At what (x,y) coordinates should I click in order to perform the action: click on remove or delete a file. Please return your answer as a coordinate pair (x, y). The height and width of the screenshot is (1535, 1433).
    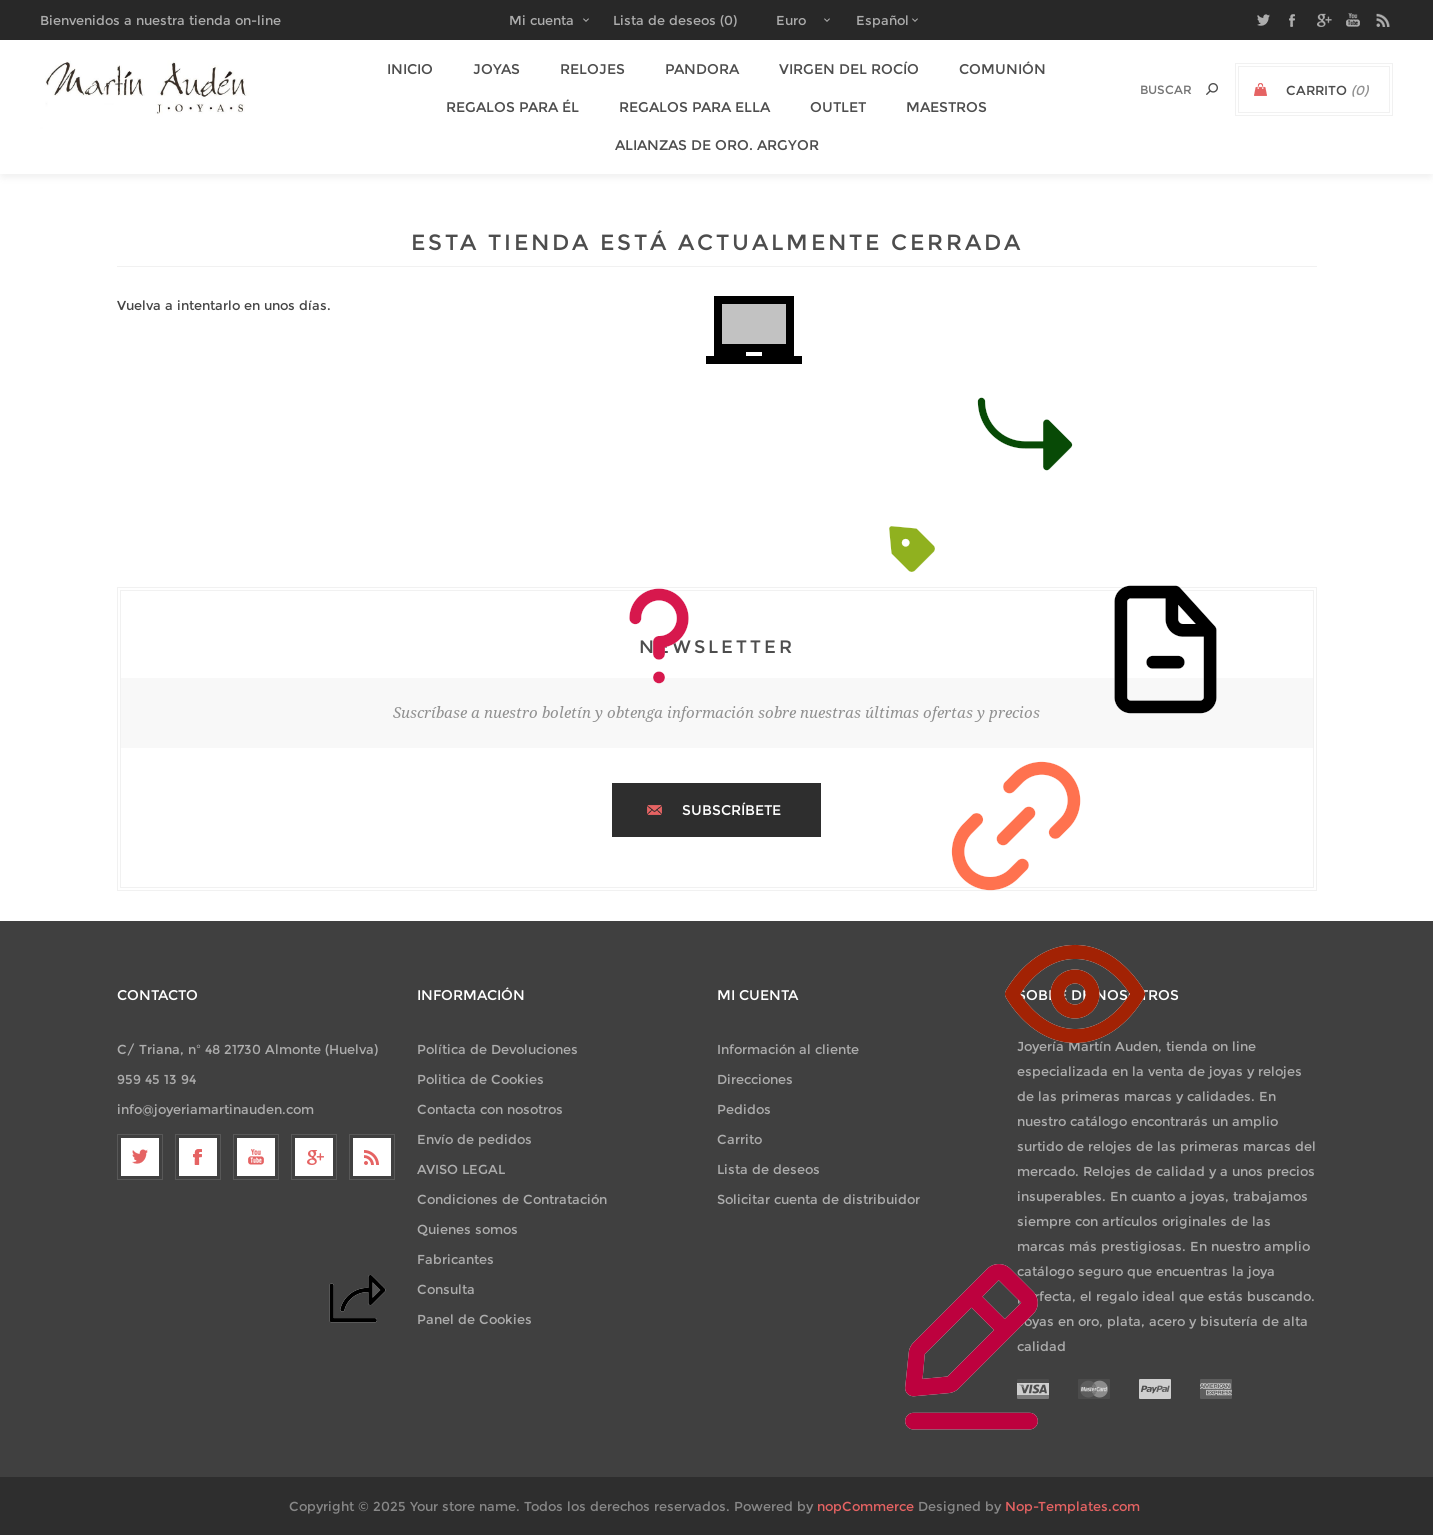
    Looking at the image, I should click on (1165, 649).